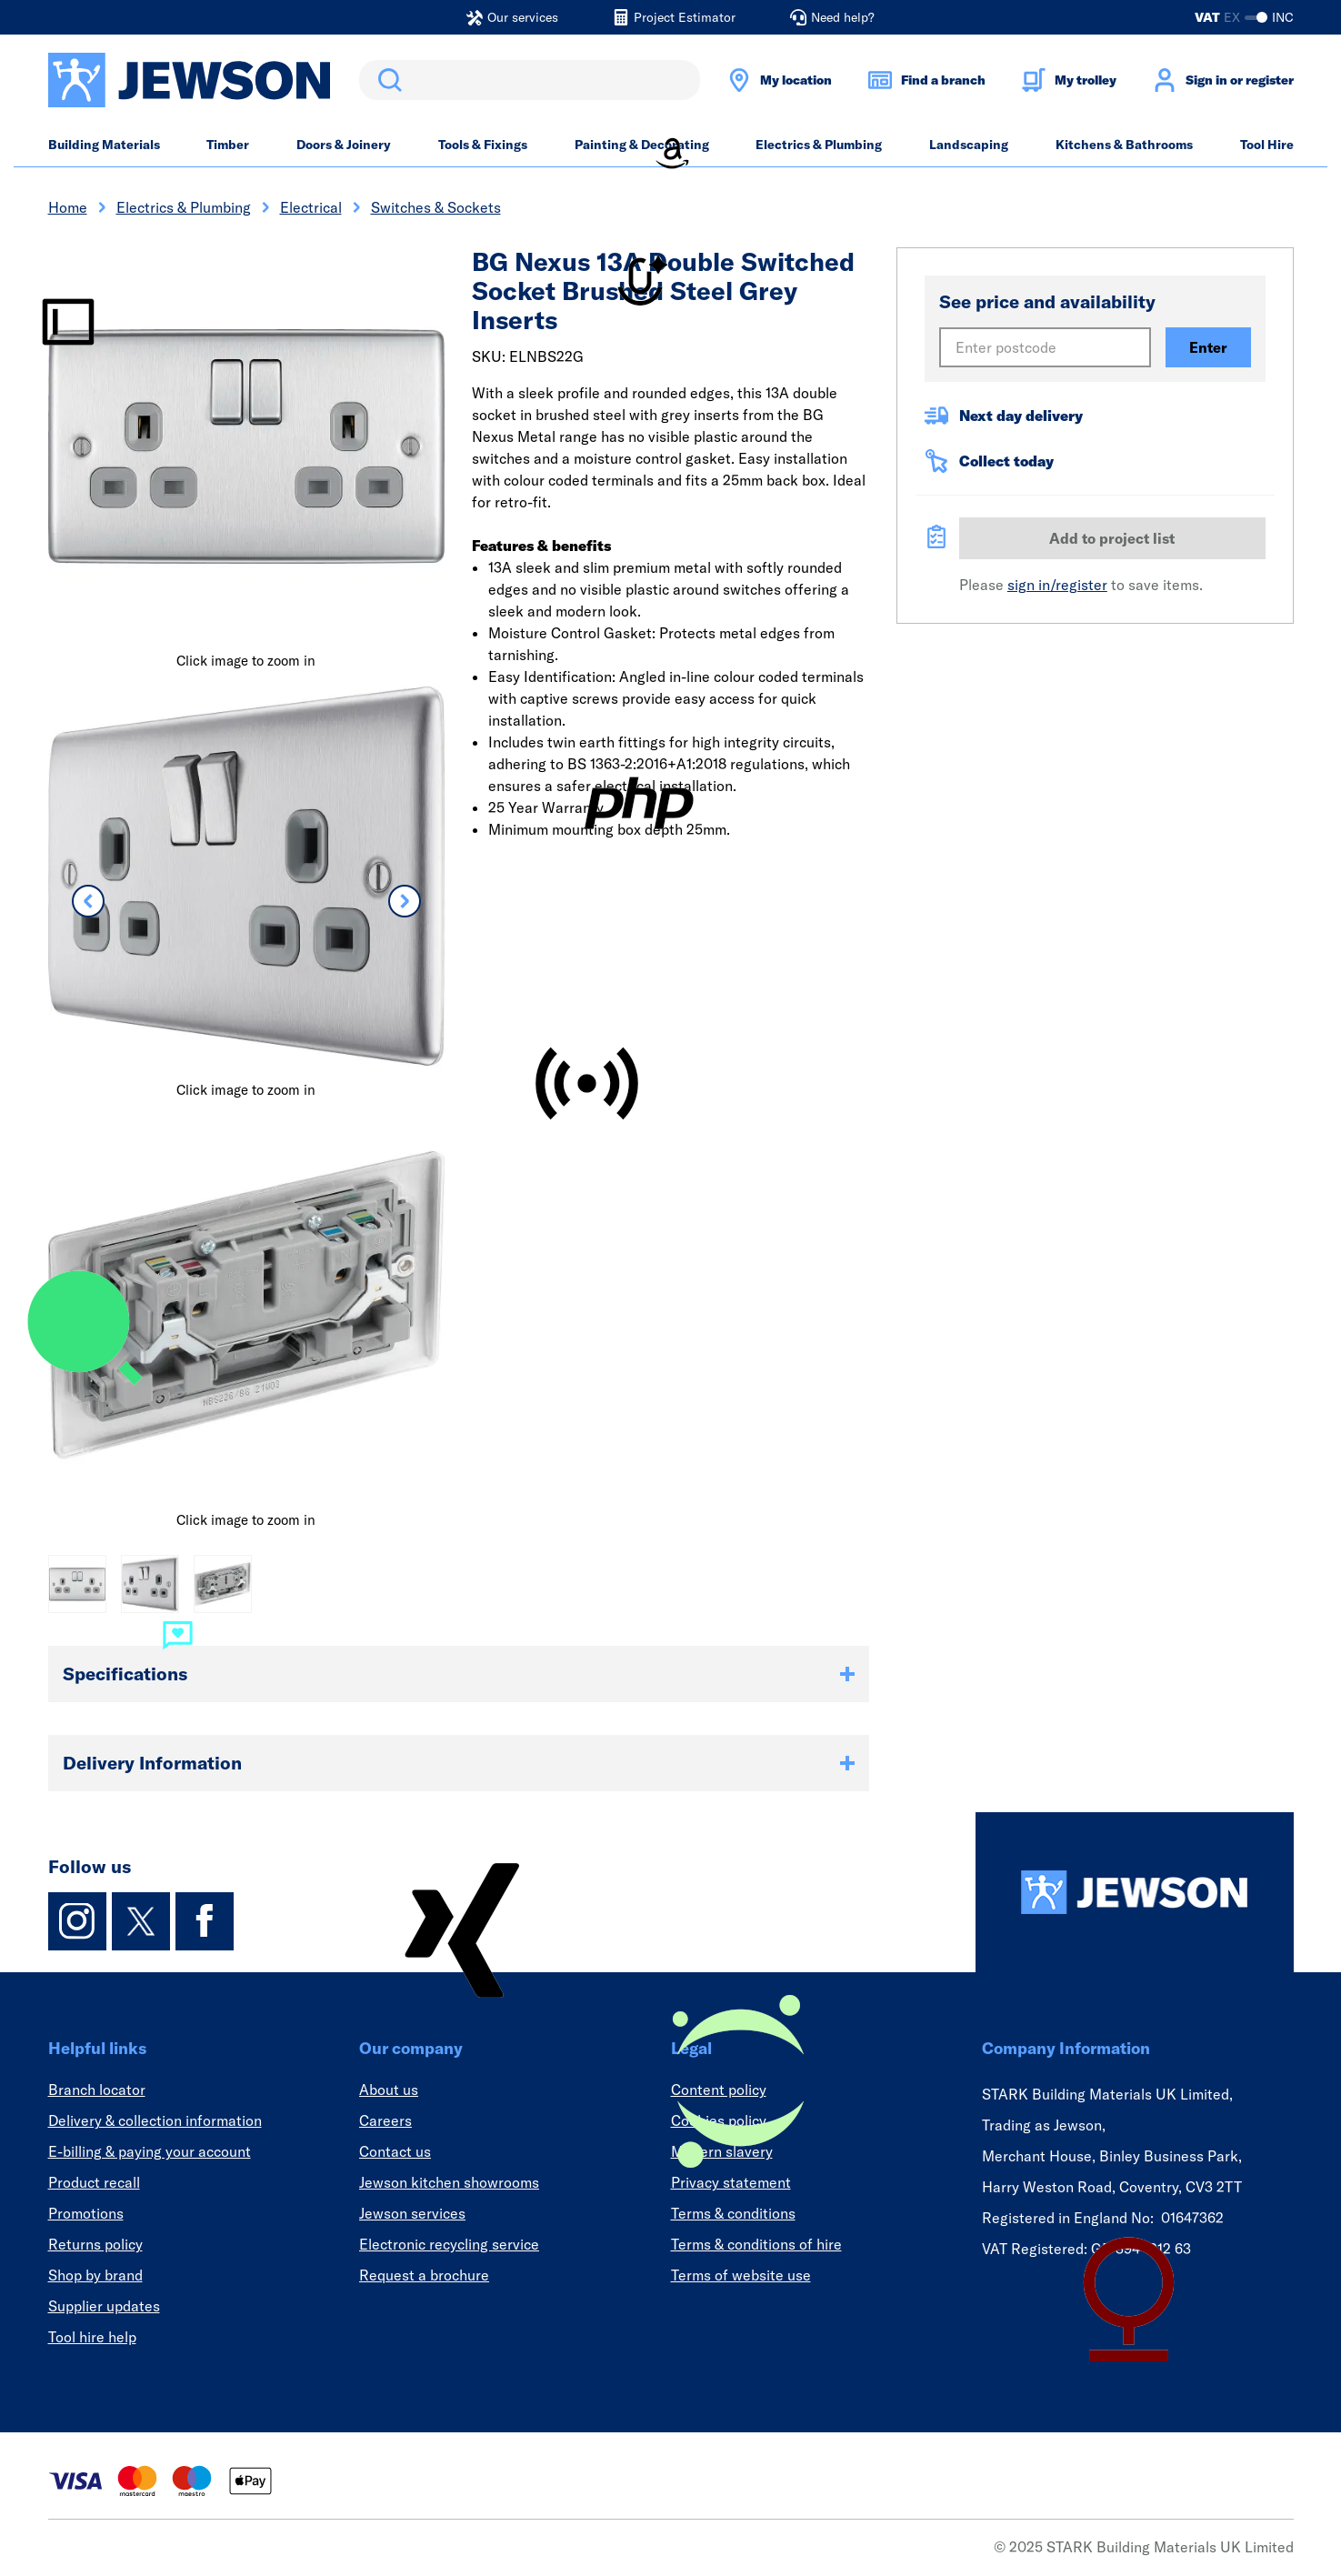 Image resolution: width=1341 pixels, height=2576 pixels. What do you see at coordinates (738, 2081) in the screenshot?
I see `open Jupyter notebook environment` at bounding box center [738, 2081].